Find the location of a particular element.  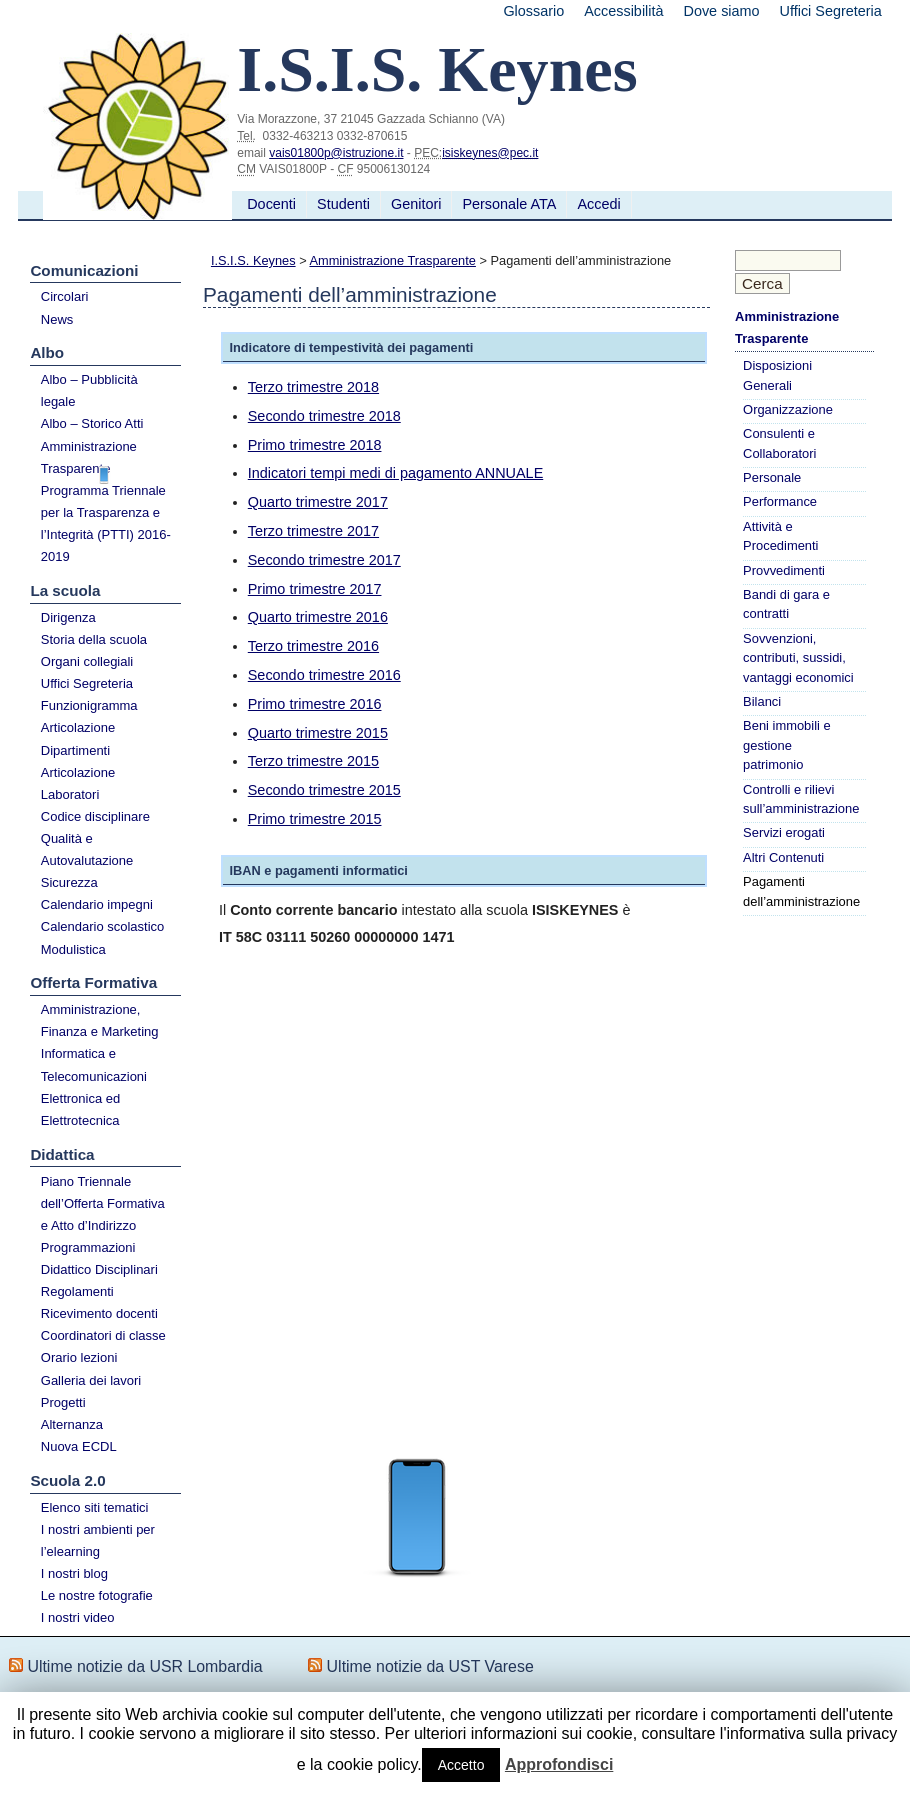

indicates a connected iPhone device is located at coordinates (104, 475).